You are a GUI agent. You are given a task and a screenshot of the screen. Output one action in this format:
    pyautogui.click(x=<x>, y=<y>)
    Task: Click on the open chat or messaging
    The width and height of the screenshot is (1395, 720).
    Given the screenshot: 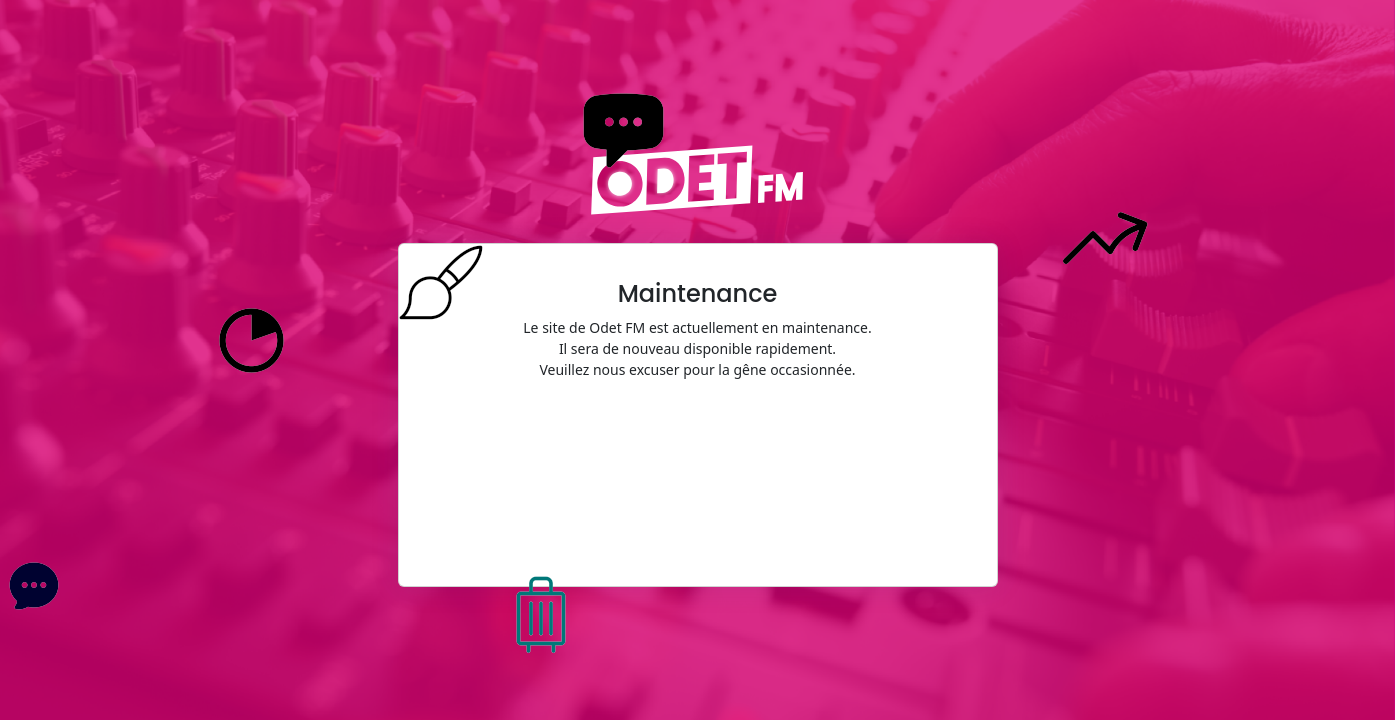 What is the action you would take?
    pyautogui.click(x=623, y=130)
    